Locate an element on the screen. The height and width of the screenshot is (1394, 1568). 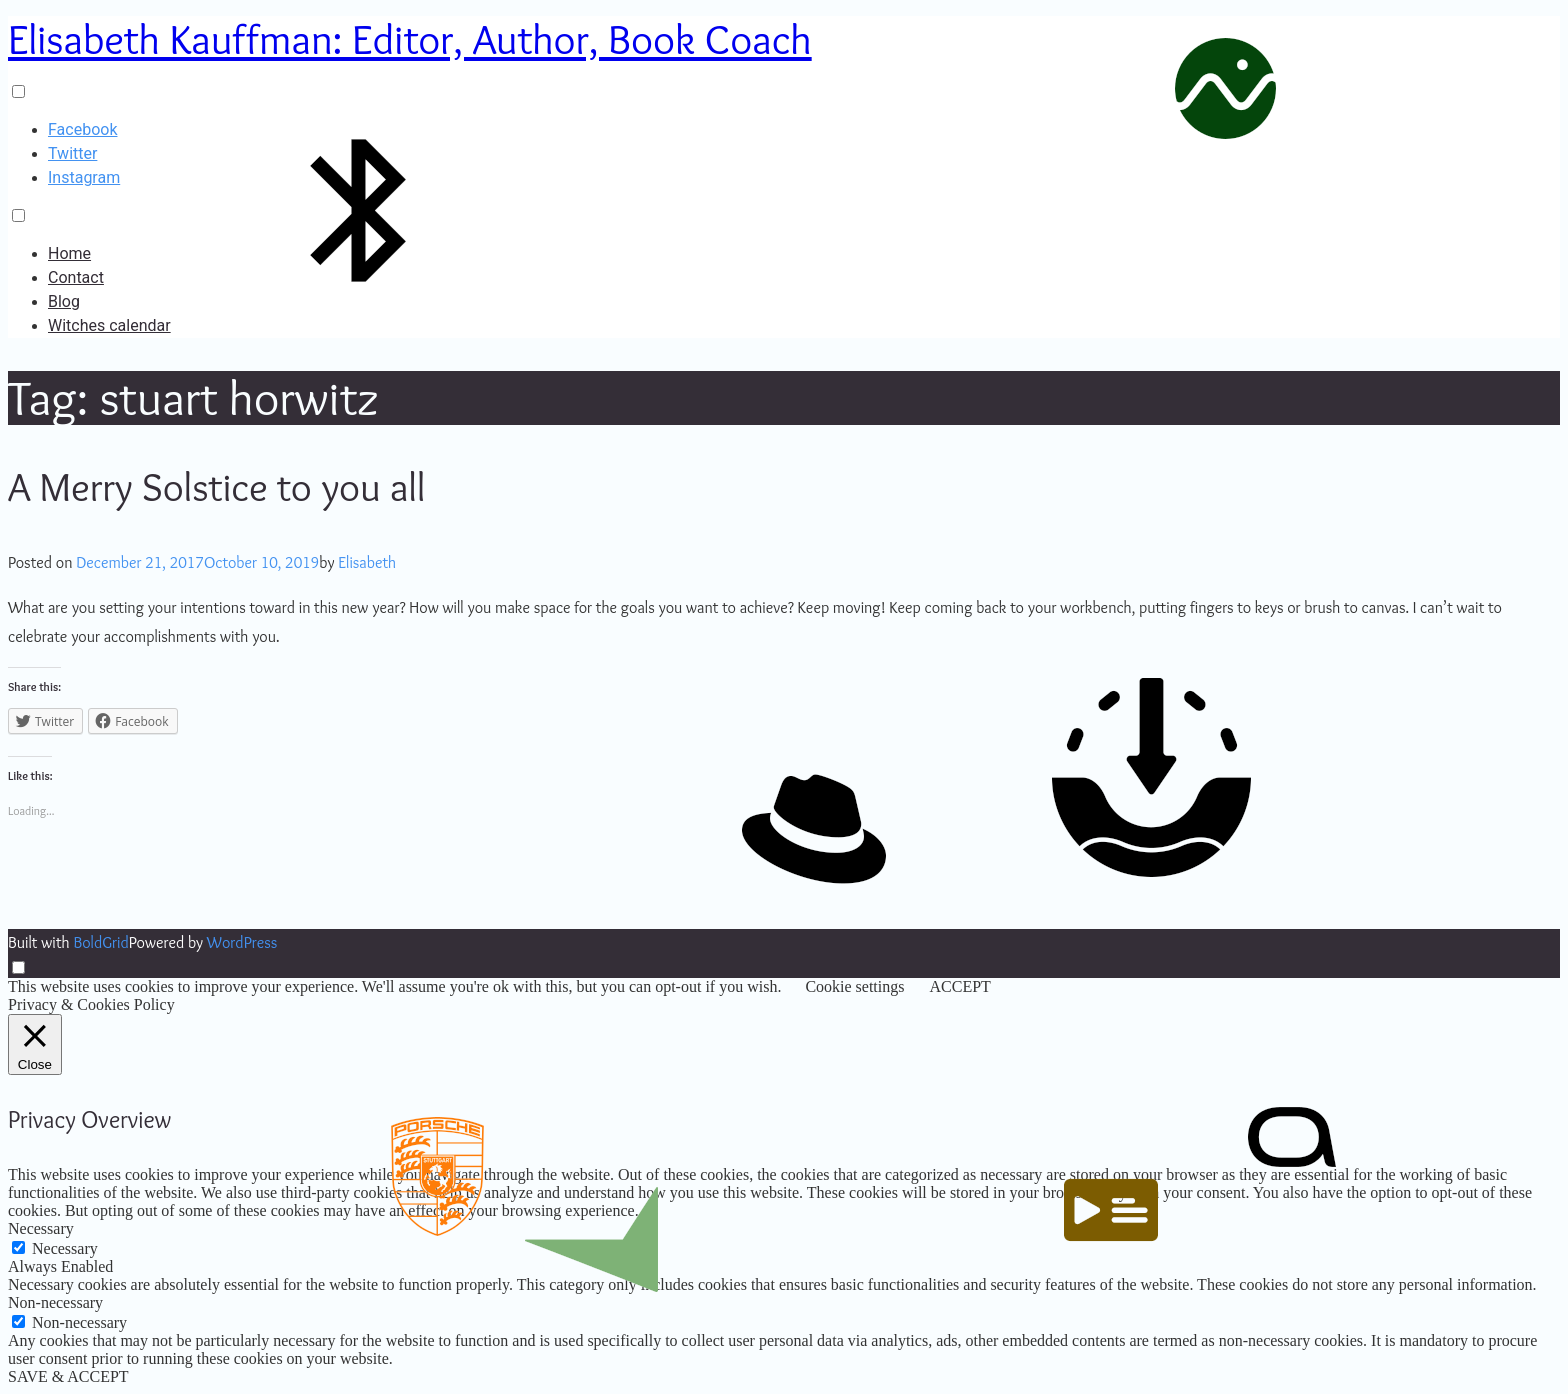
PreMiD logo - indicates Discord rich presence integration is located at coordinates (1111, 1210).